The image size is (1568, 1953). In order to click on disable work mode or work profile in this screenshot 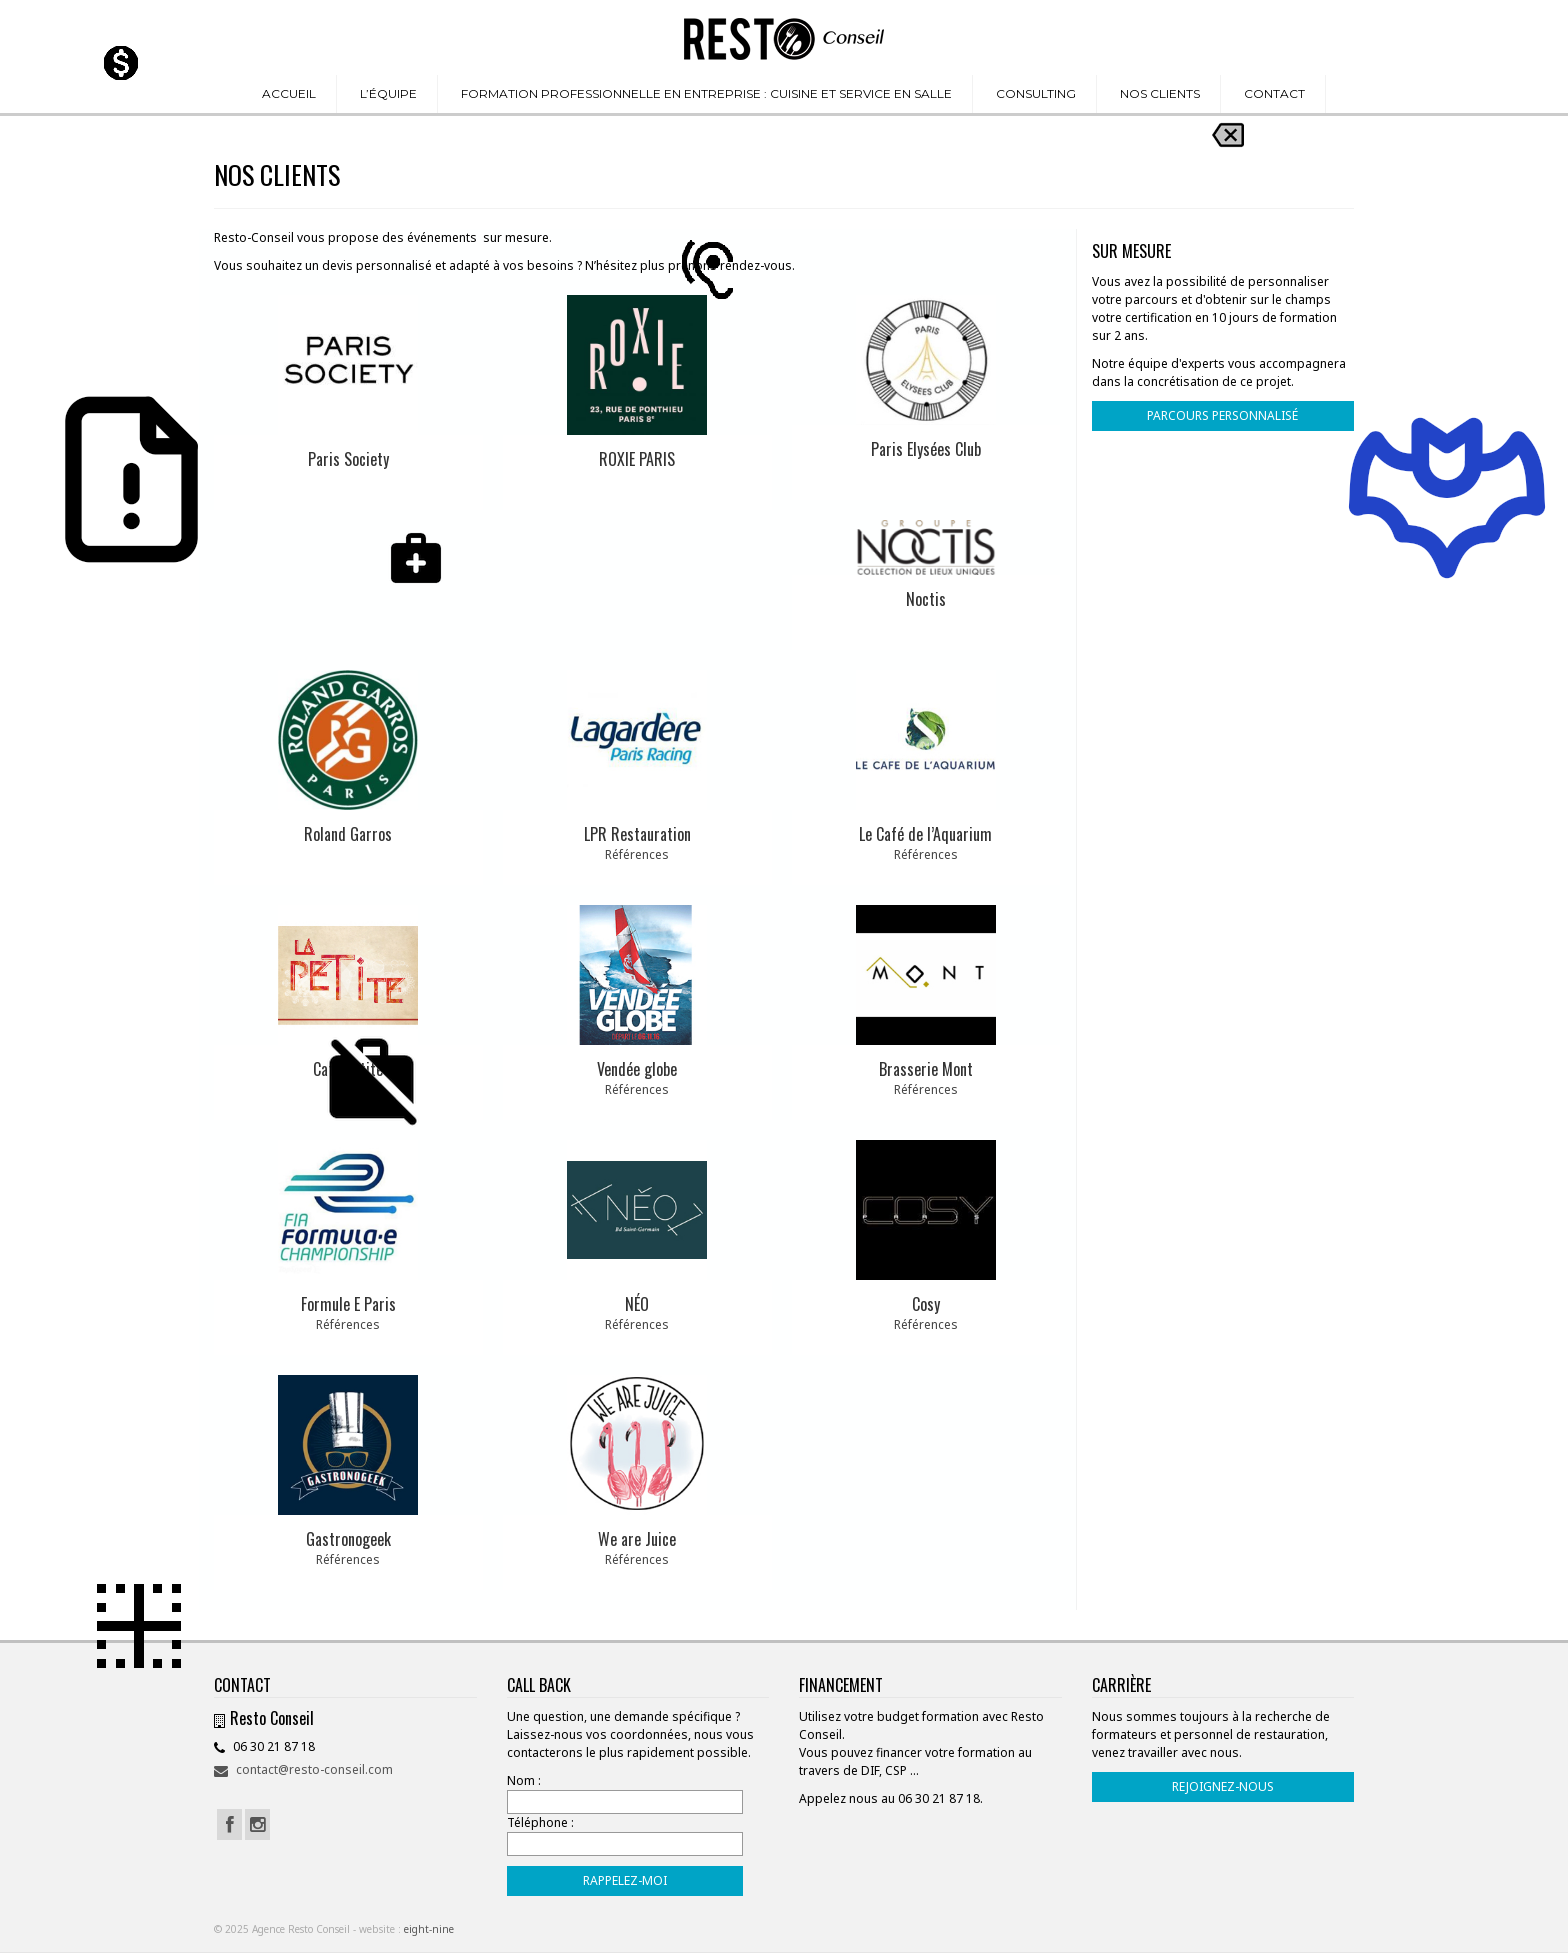, I will do `click(371, 1080)`.